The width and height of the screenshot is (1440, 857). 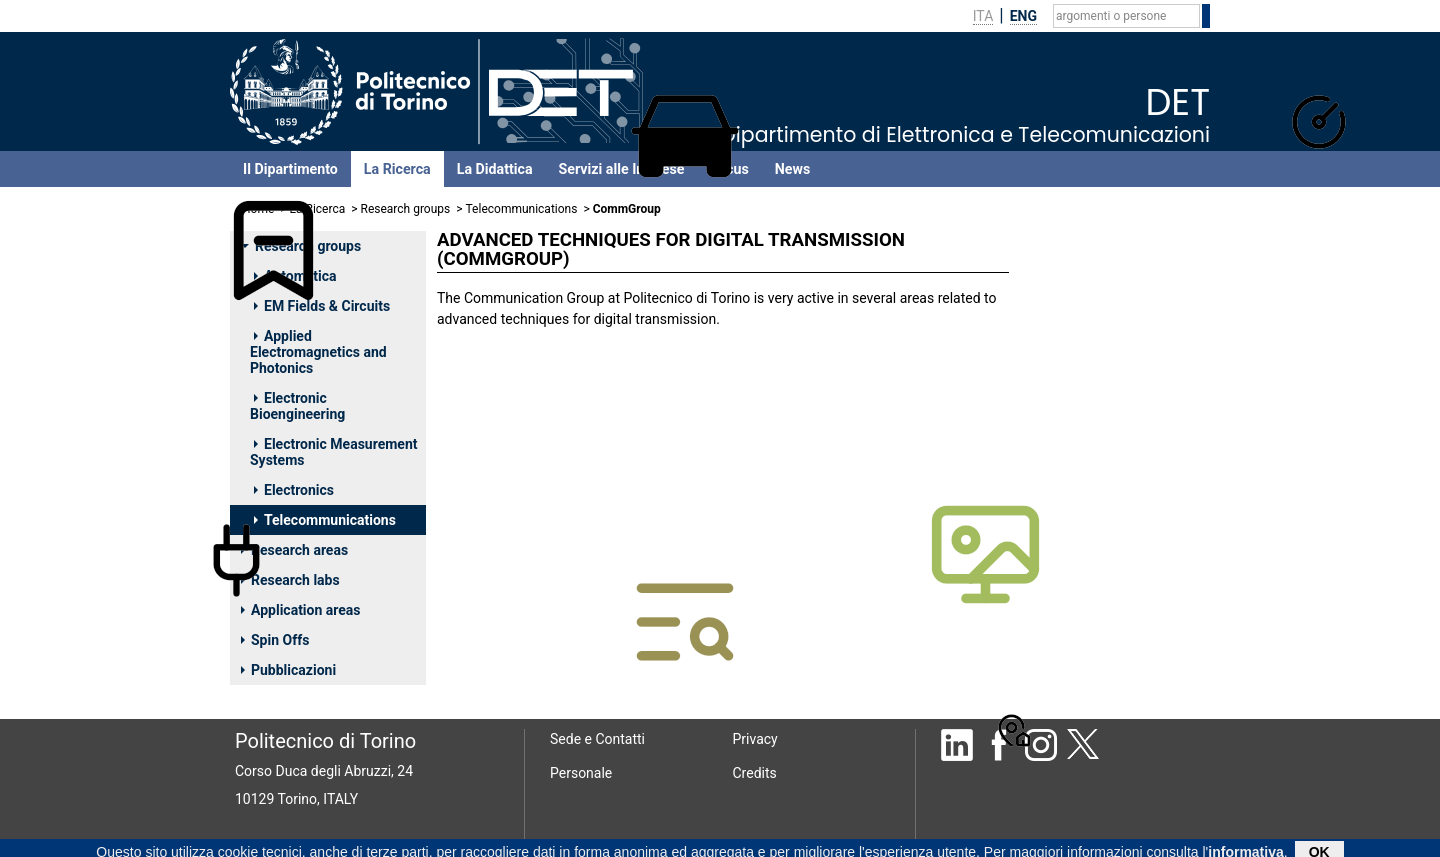 I want to click on search within text or document content, so click(x=685, y=622).